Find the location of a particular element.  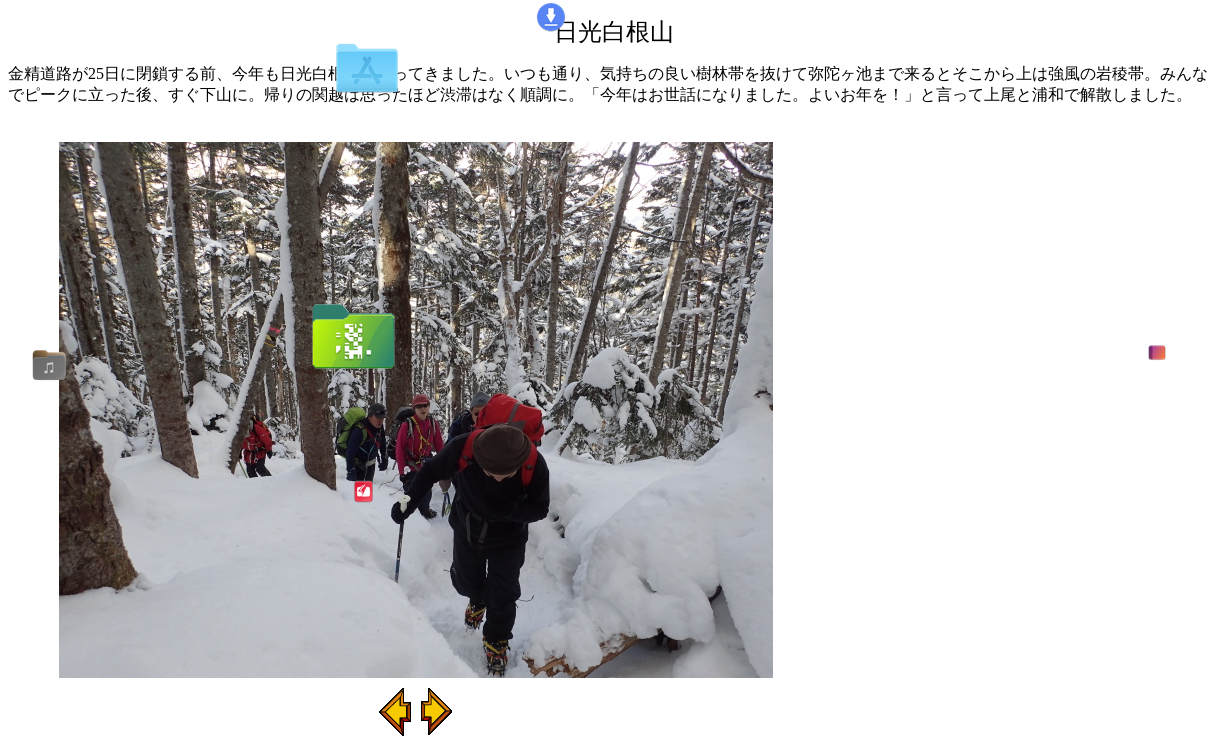

open the applications folder is located at coordinates (367, 68).